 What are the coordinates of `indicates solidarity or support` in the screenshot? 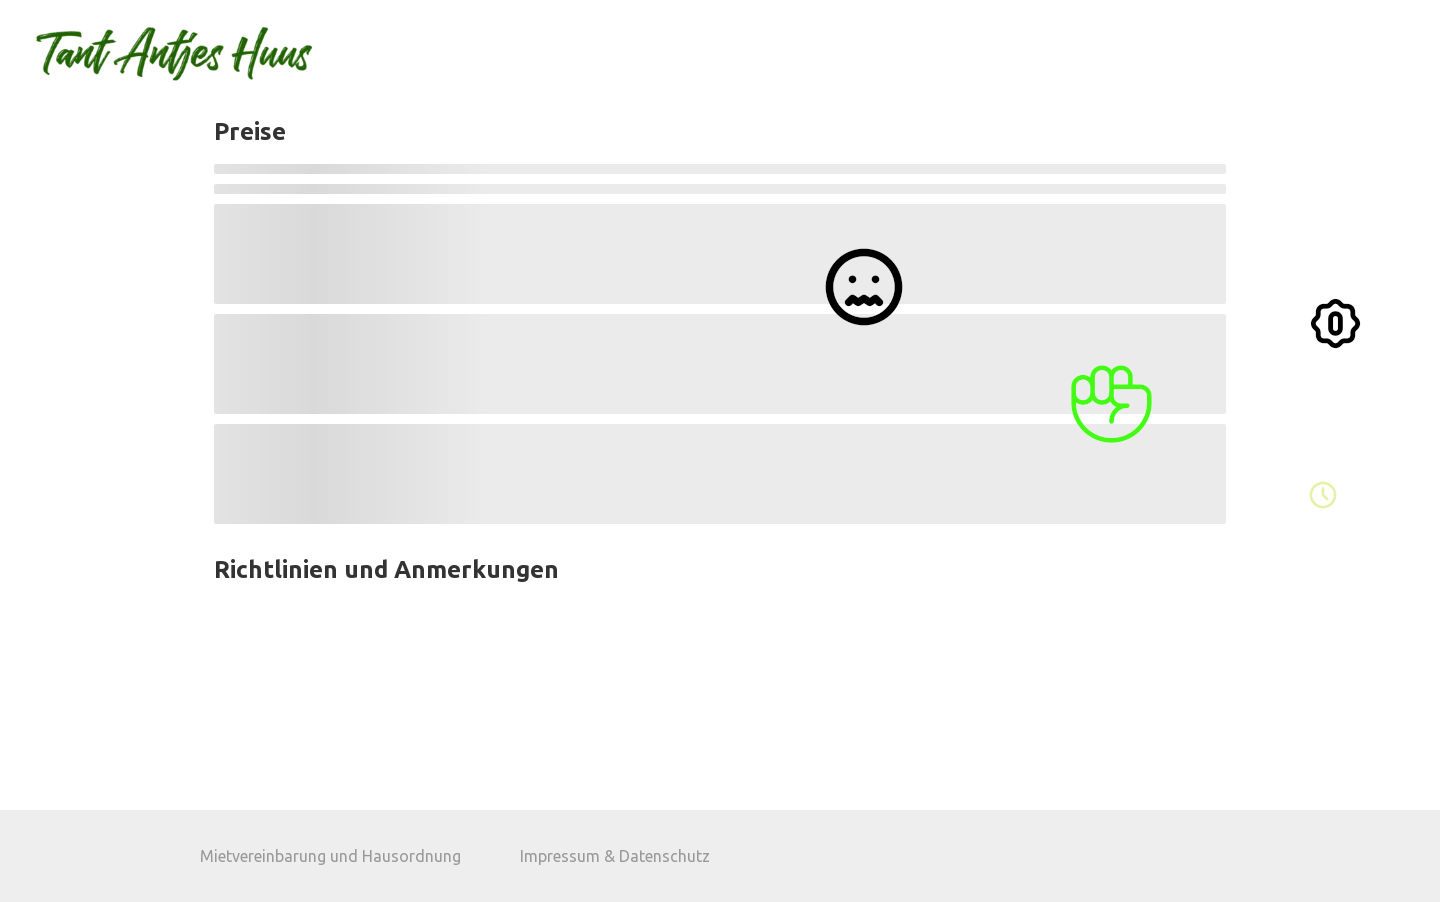 It's located at (1111, 402).